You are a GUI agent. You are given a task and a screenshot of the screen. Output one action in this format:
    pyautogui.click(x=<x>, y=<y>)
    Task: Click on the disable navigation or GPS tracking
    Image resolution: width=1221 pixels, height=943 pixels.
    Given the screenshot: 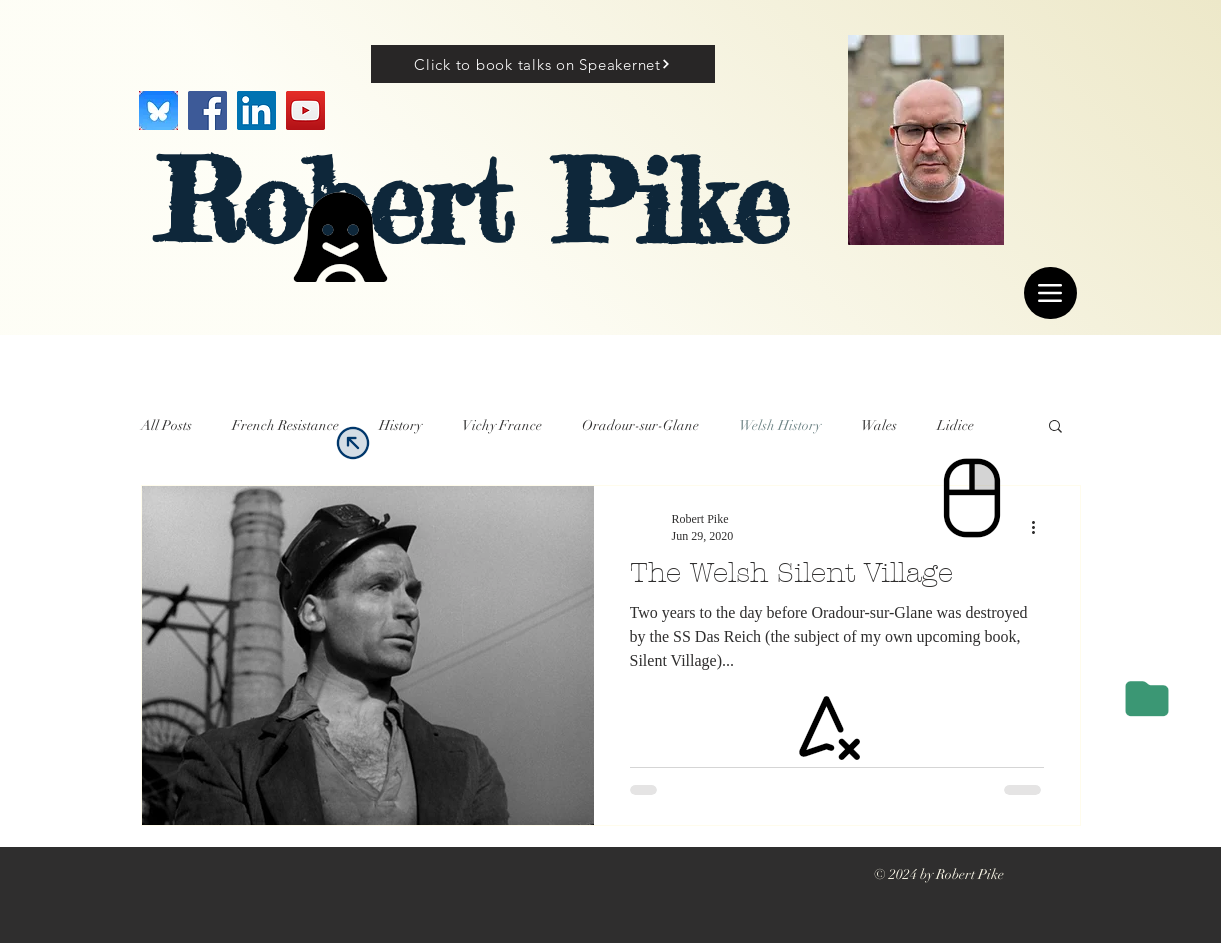 What is the action you would take?
    pyautogui.click(x=826, y=726)
    